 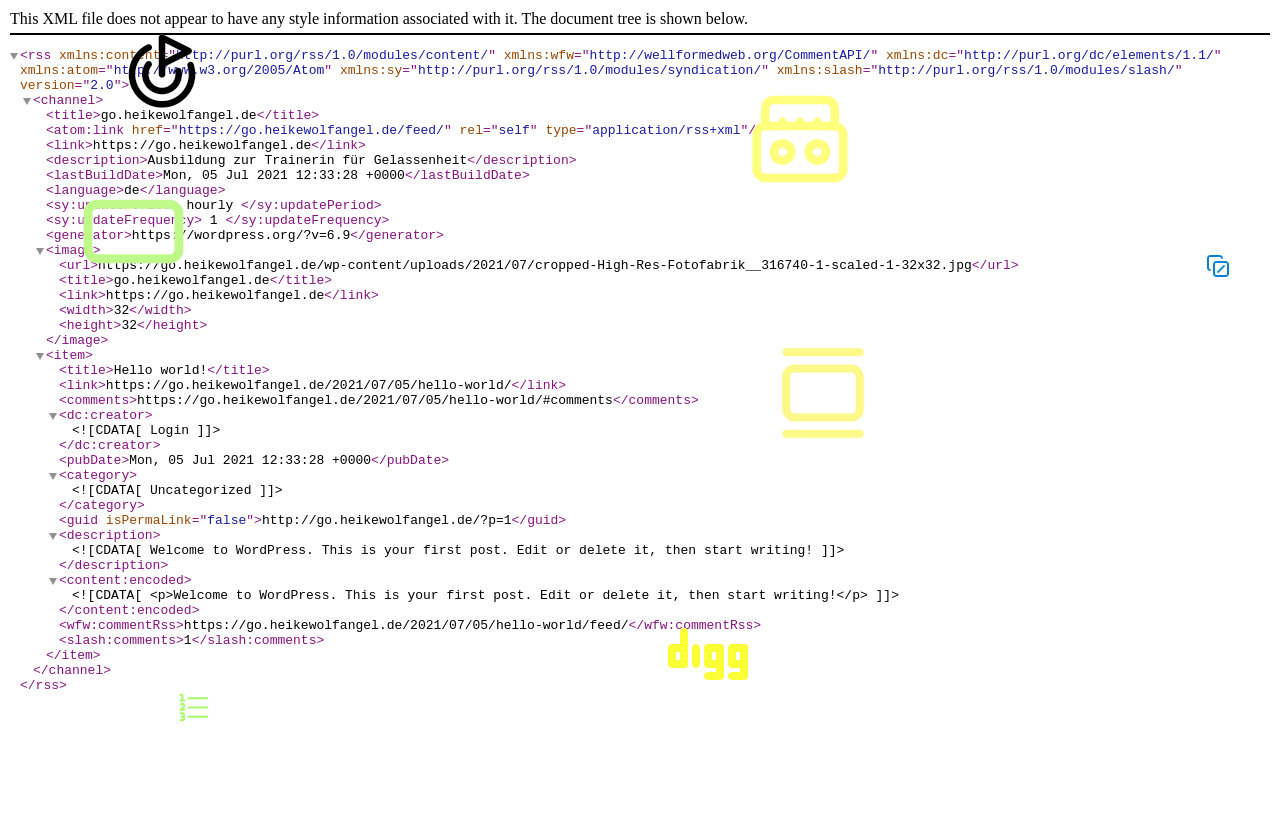 I want to click on toggle to landscape orientation, so click(x=133, y=231).